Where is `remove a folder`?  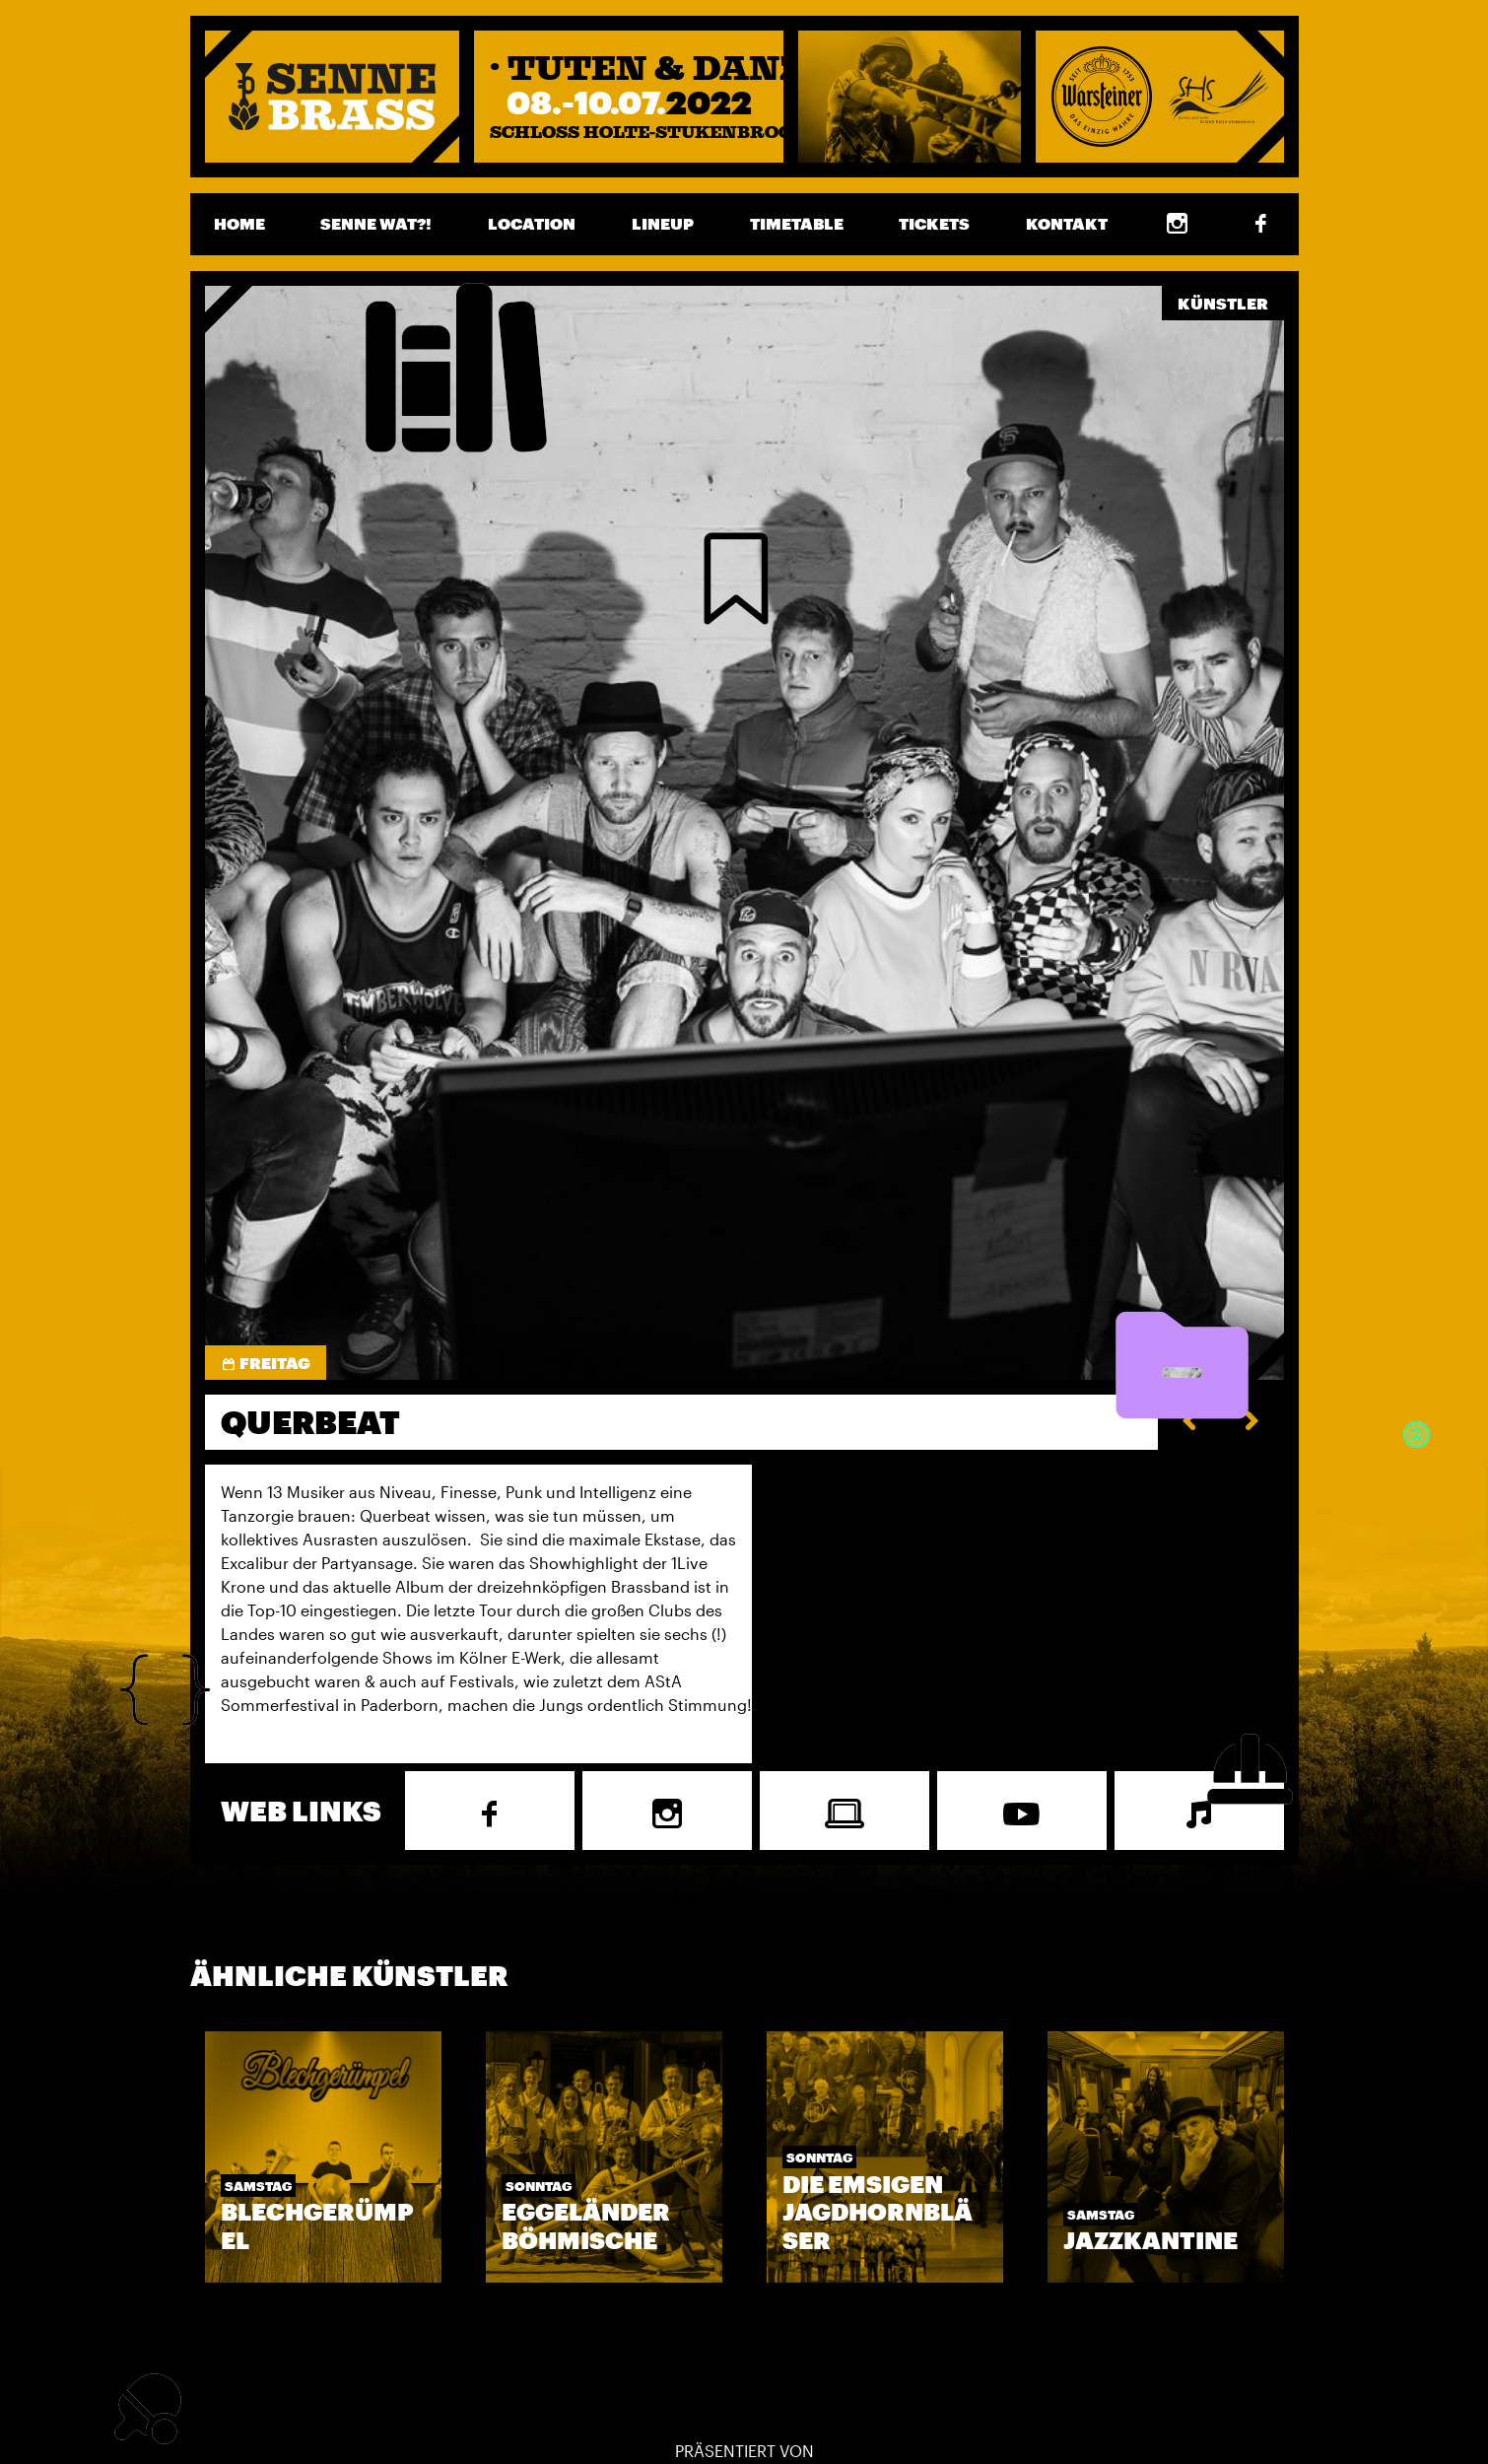 remove a folder is located at coordinates (1182, 1362).